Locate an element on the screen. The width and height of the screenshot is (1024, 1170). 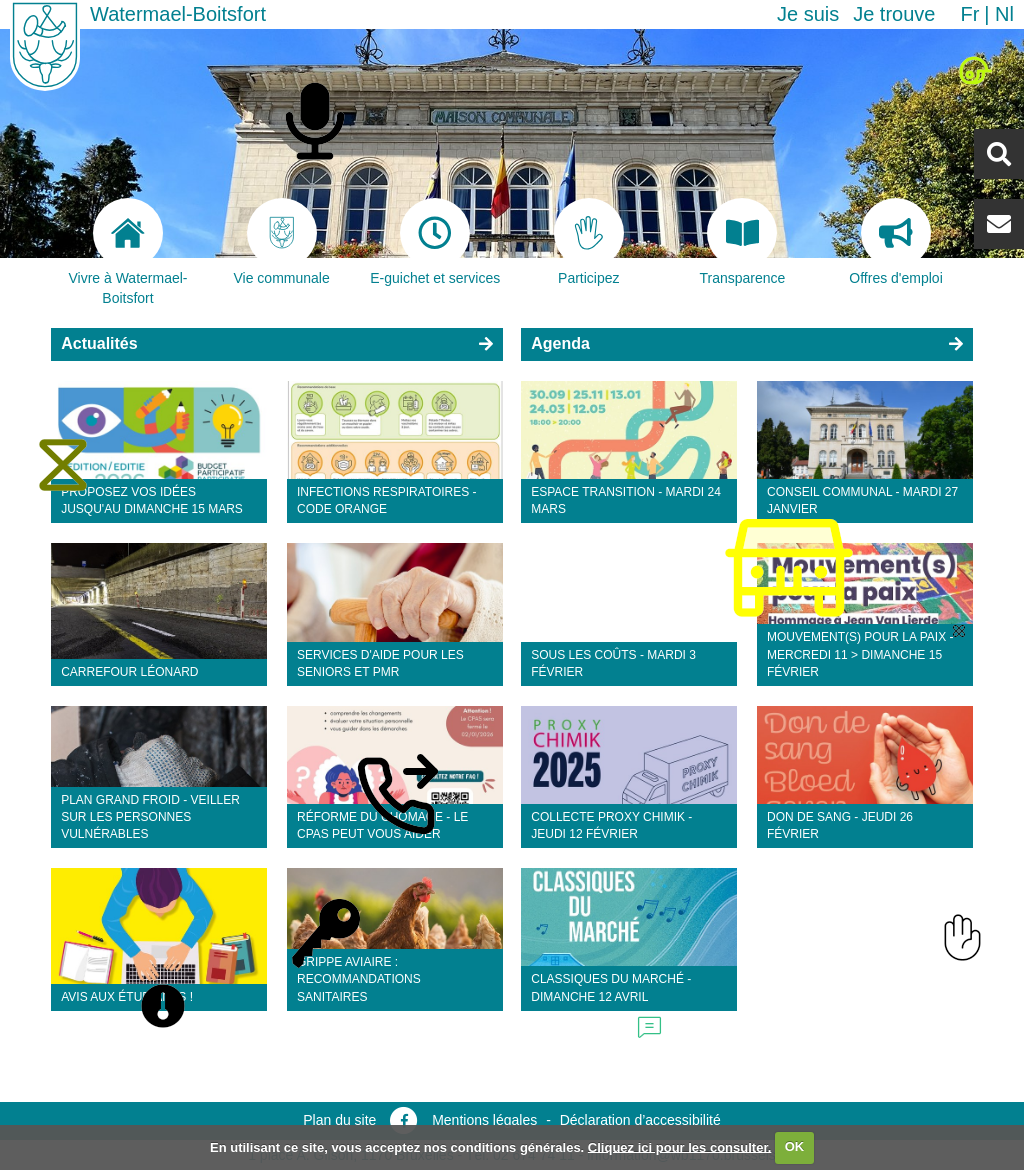
stop or pause an action is located at coordinates (962, 937).